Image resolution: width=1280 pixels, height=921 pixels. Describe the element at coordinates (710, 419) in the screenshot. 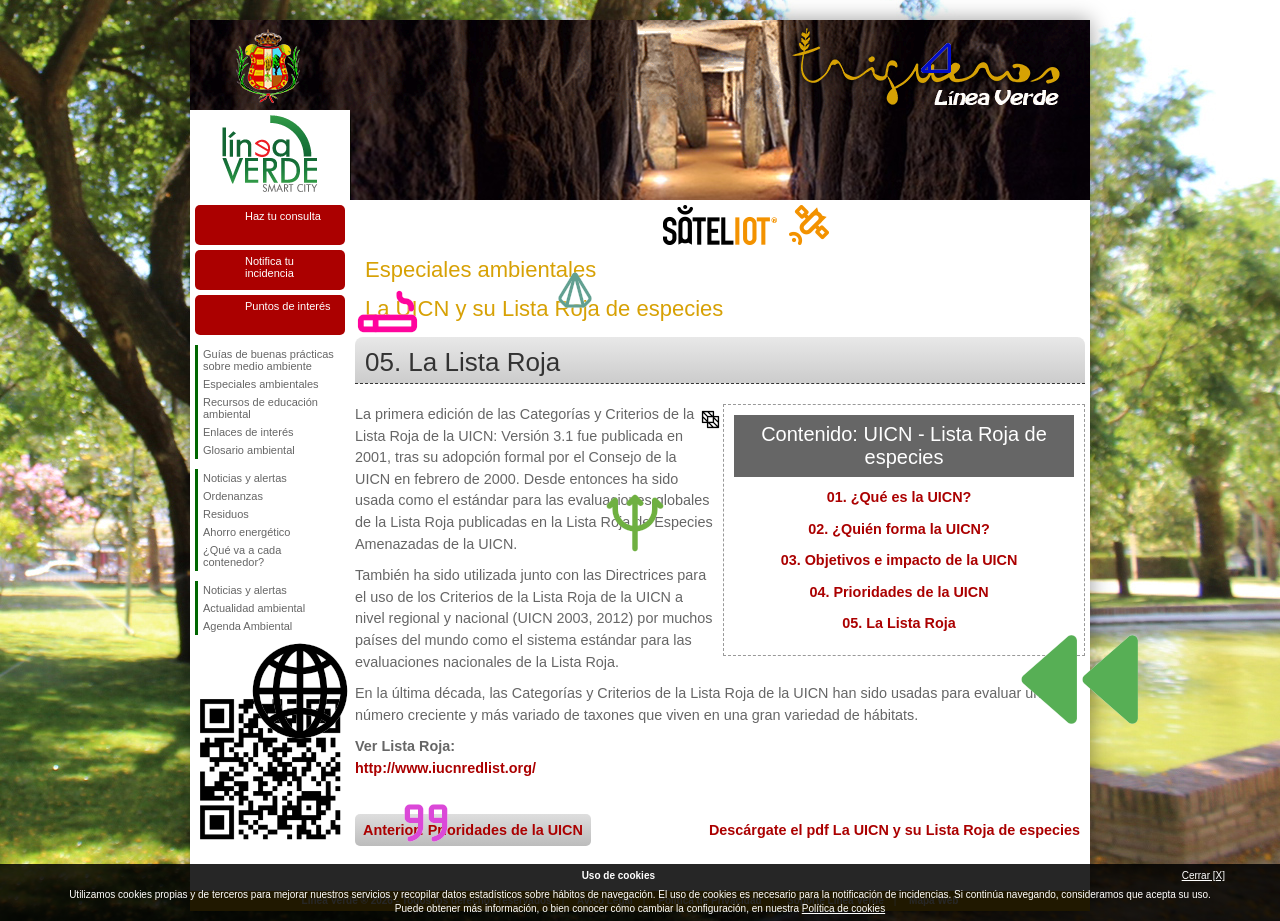

I see `exclude overlapping areas from selection` at that location.